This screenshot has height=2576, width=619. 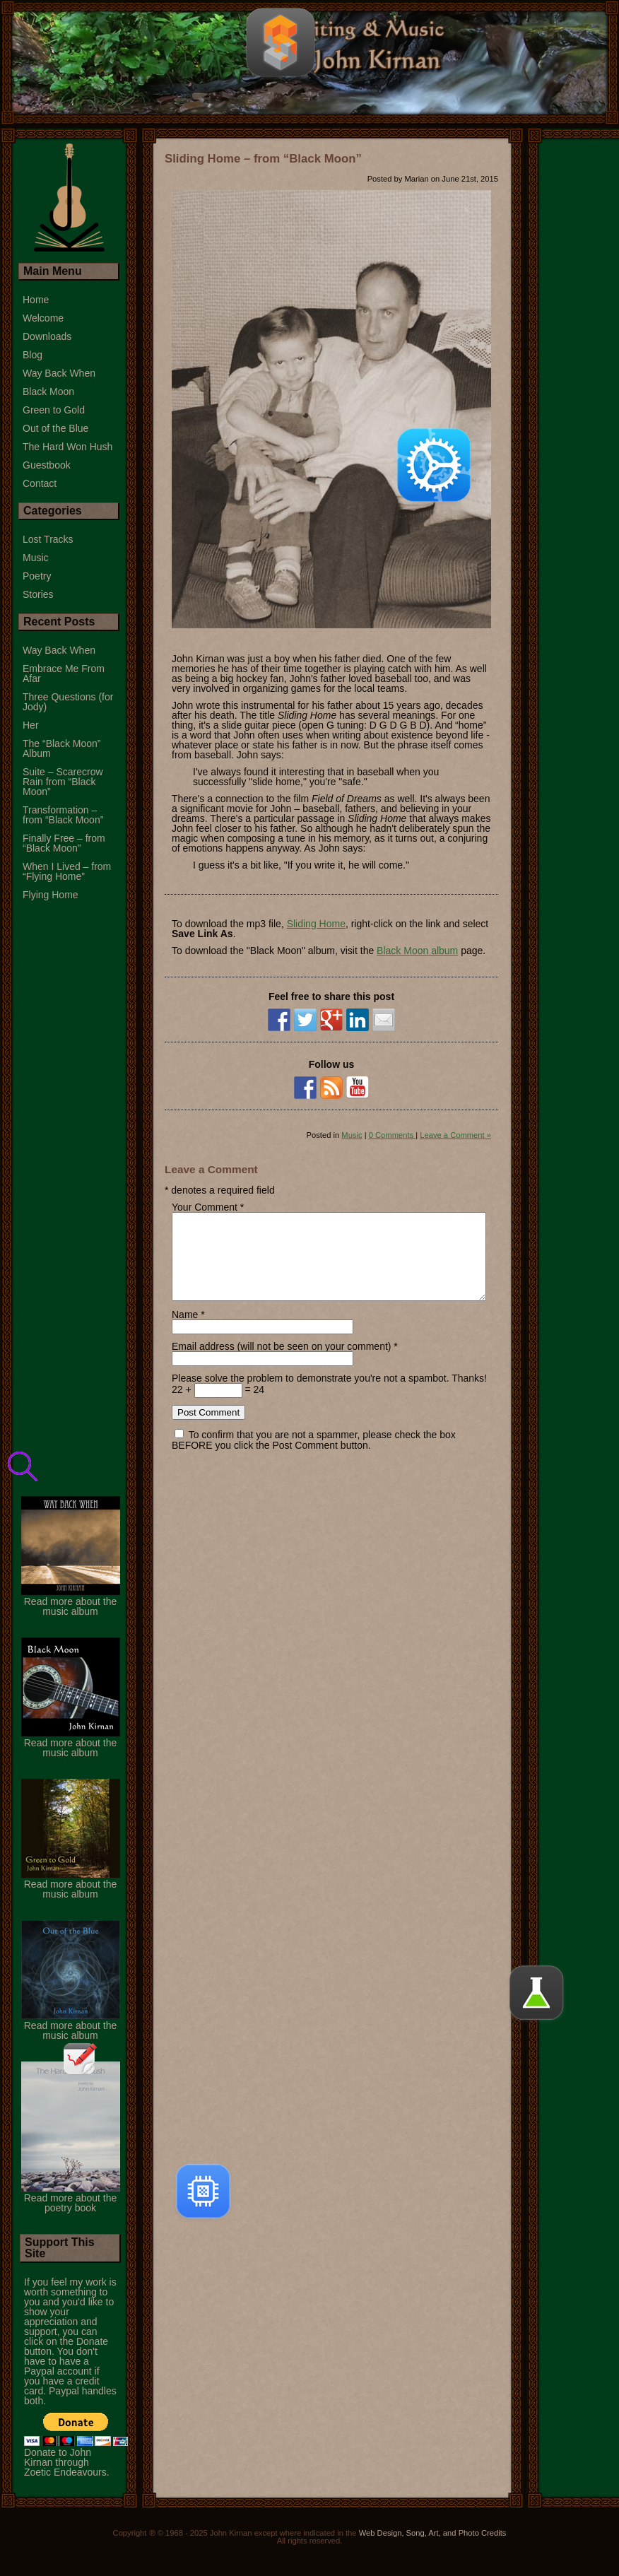 What do you see at coordinates (281, 42) in the screenshot?
I see `open splash app` at bounding box center [281, 42].